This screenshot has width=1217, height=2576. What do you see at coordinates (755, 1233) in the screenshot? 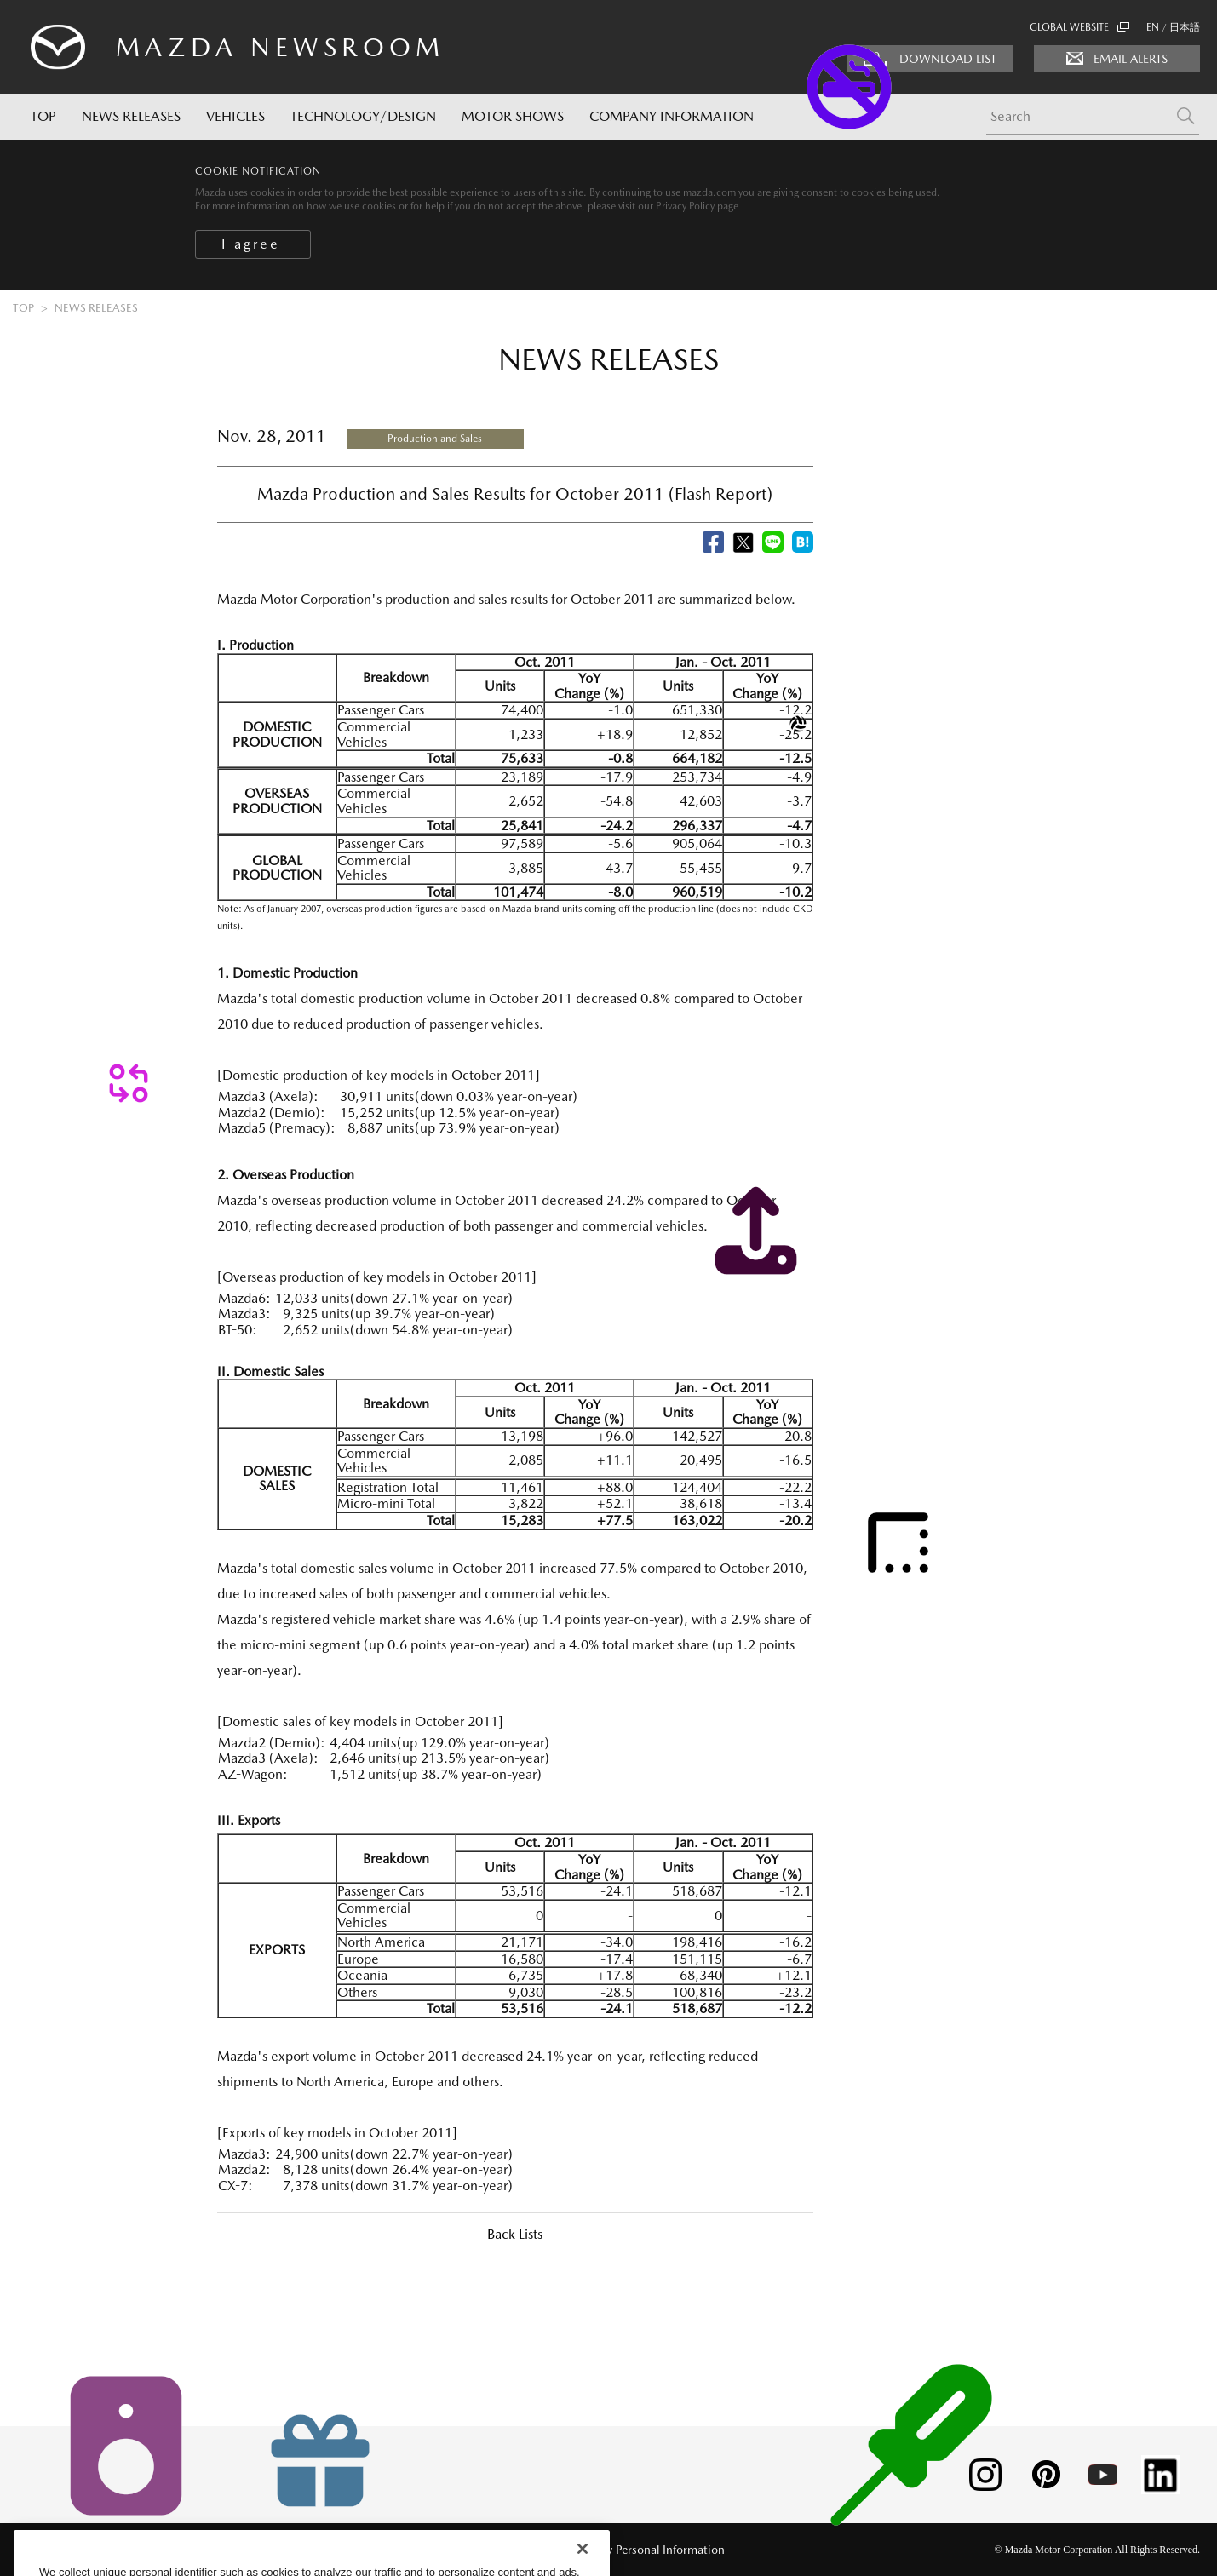
I see `upload a file or document` at bounding box center [755, 1233].